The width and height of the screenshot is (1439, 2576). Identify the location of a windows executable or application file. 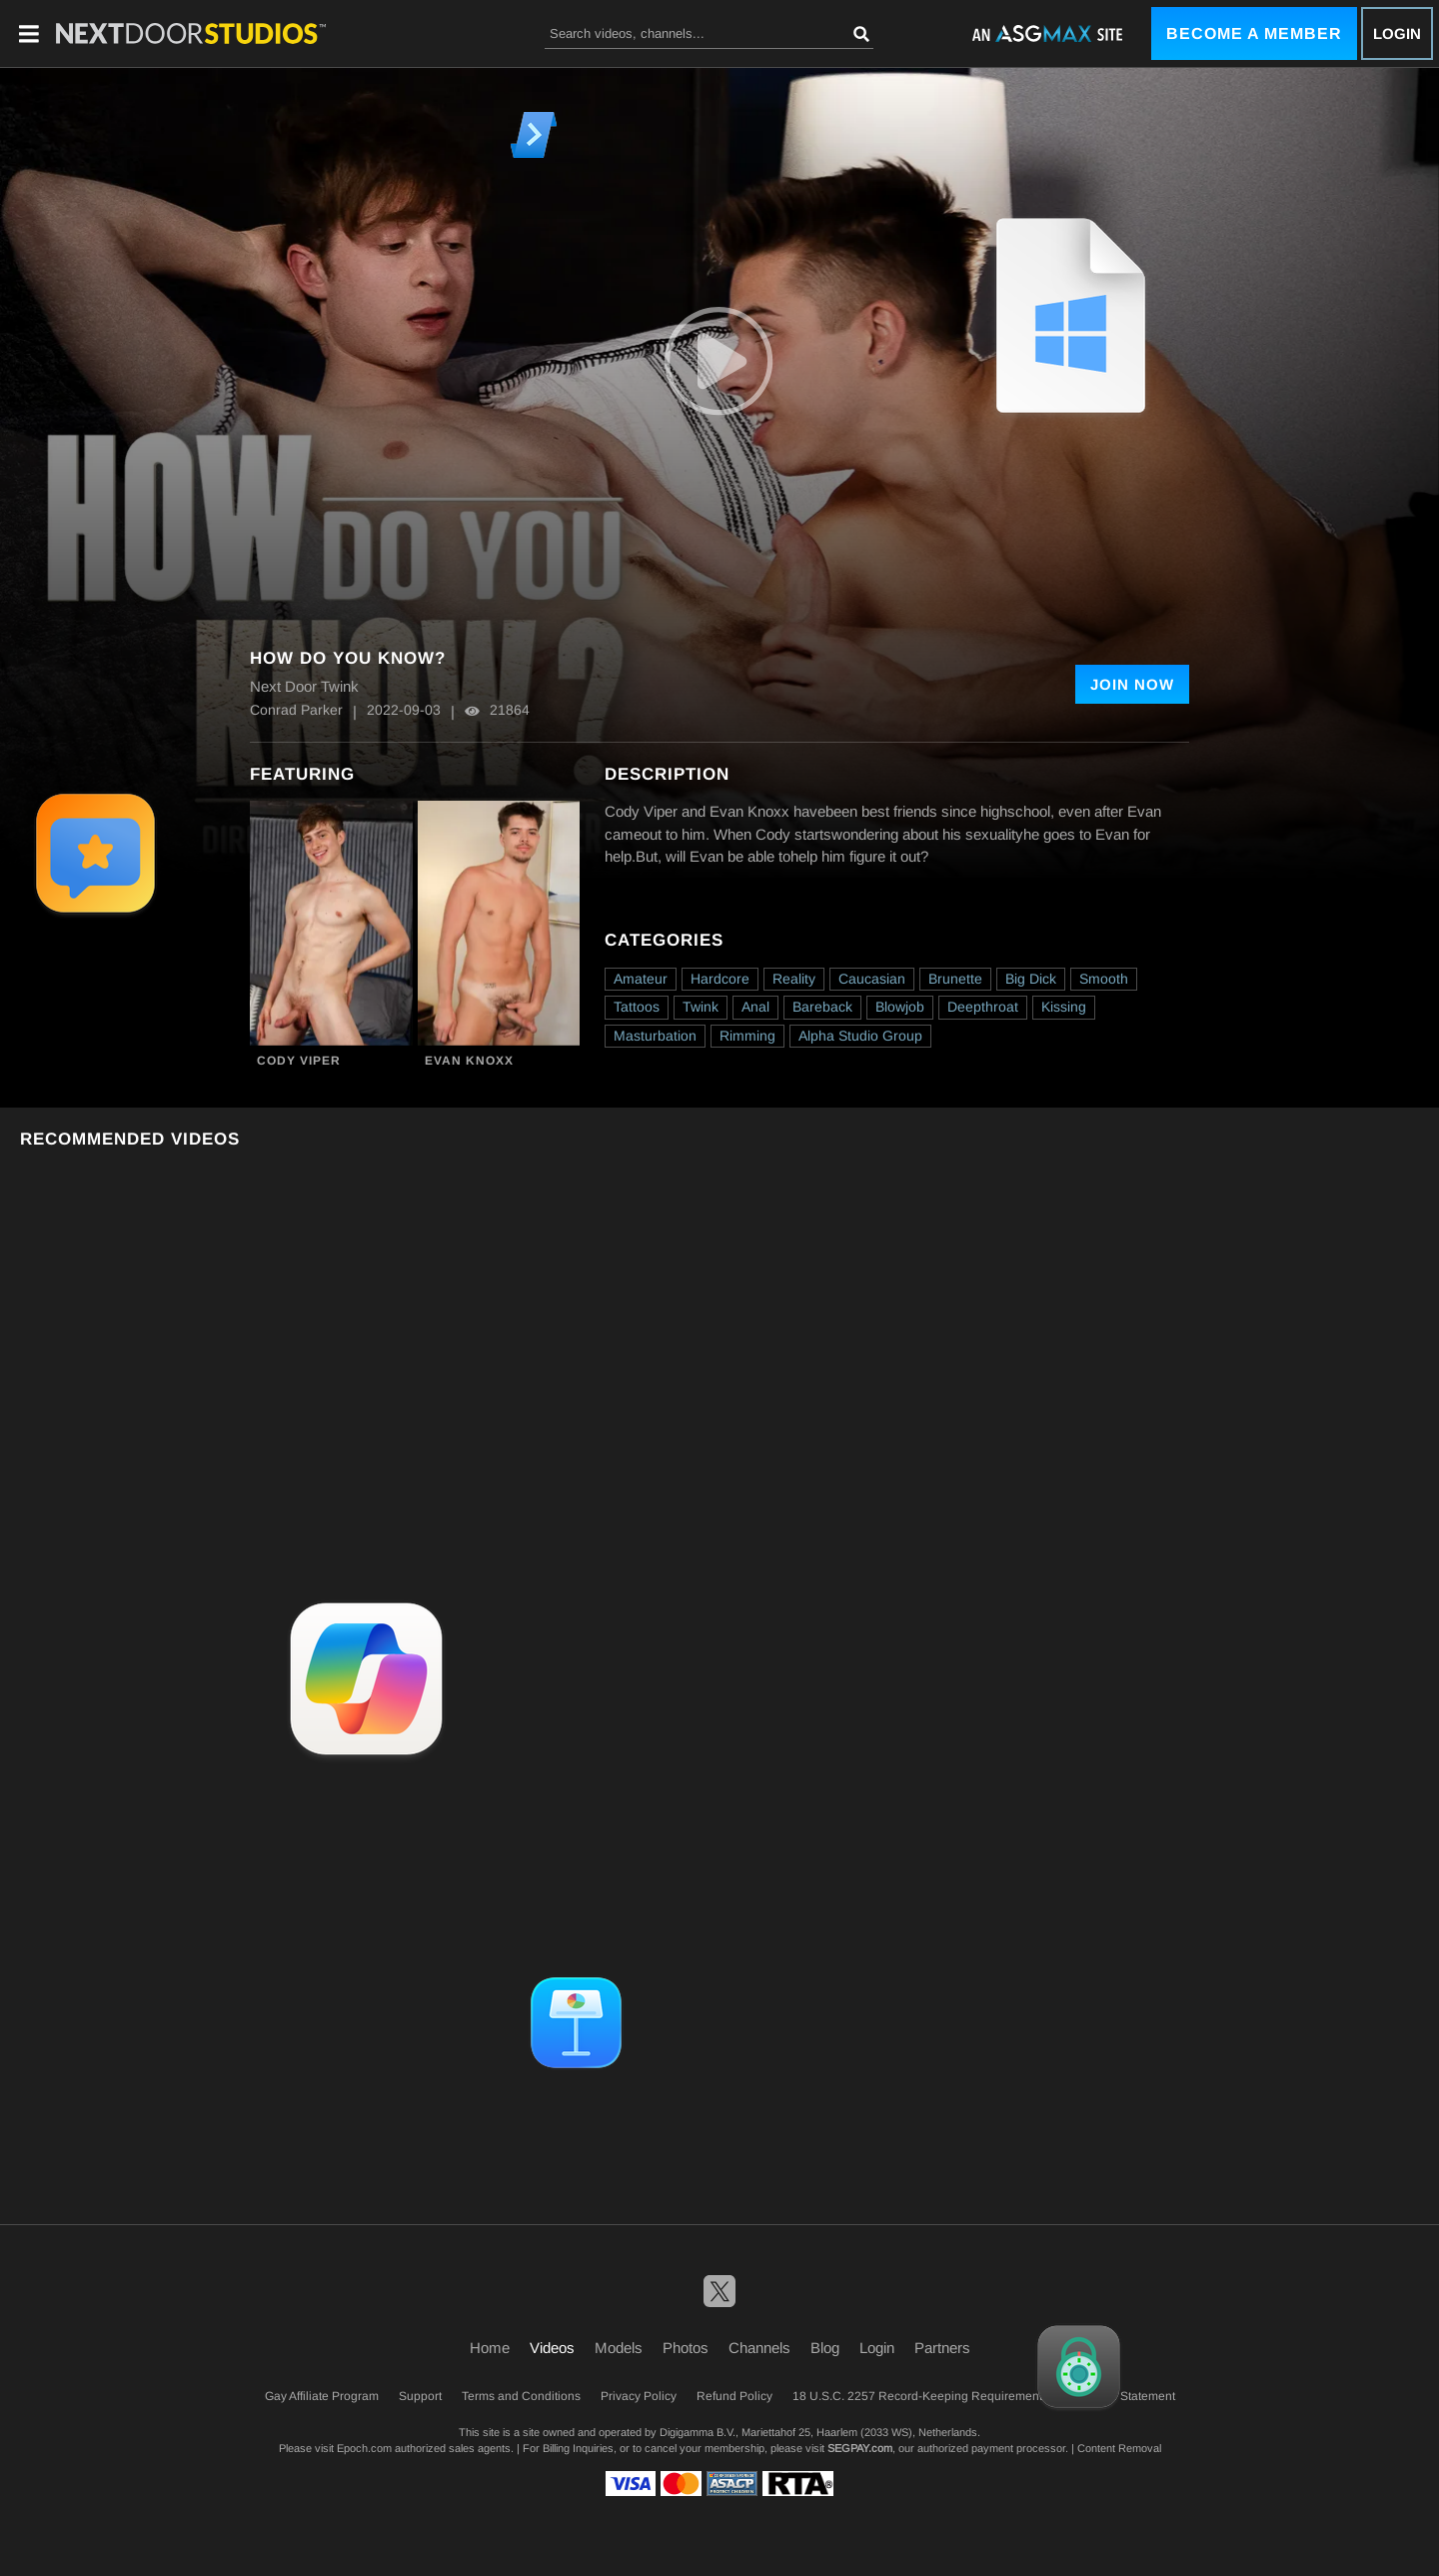
(1070, 319).